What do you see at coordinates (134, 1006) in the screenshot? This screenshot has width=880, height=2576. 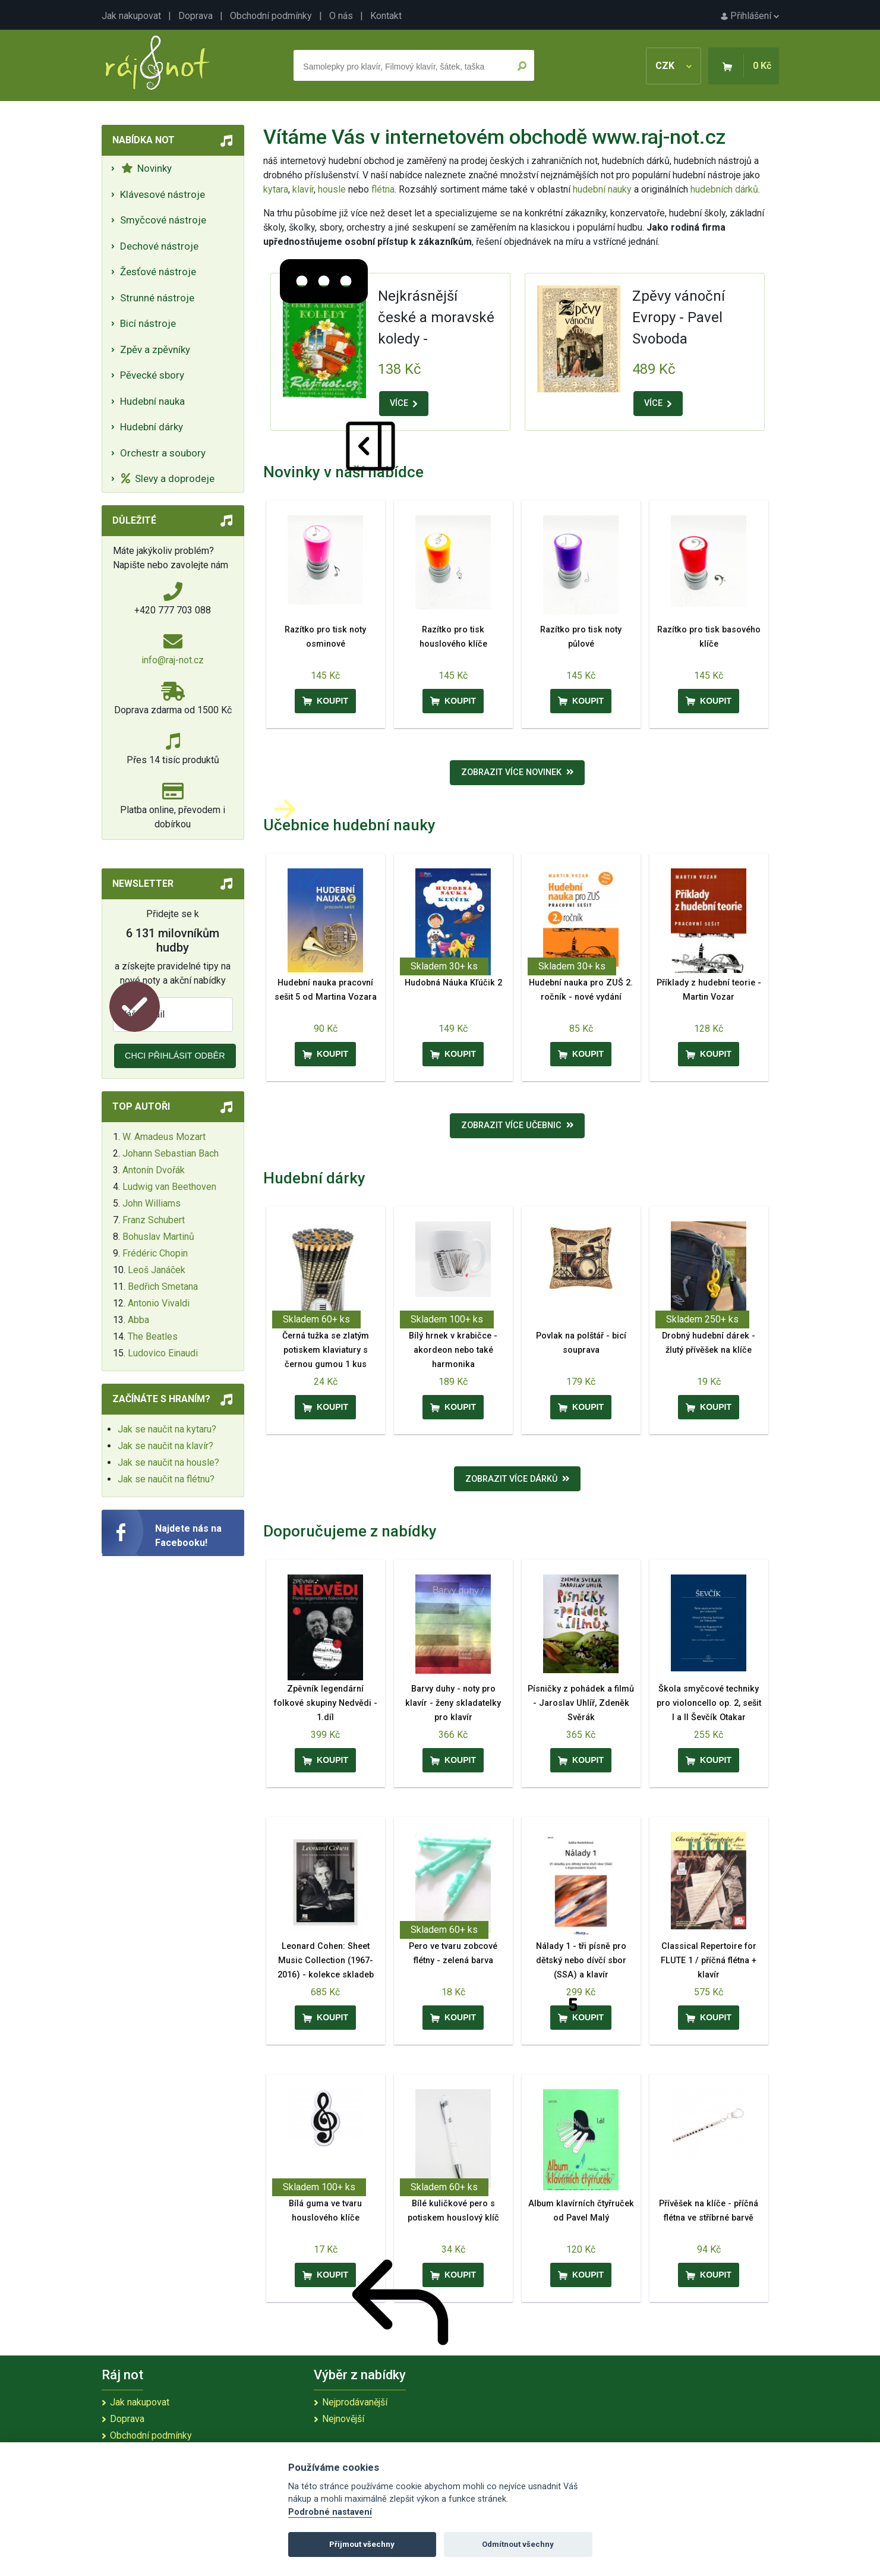 I see `indicates successful completion or confirmation` at bounding box center [134, 1006].